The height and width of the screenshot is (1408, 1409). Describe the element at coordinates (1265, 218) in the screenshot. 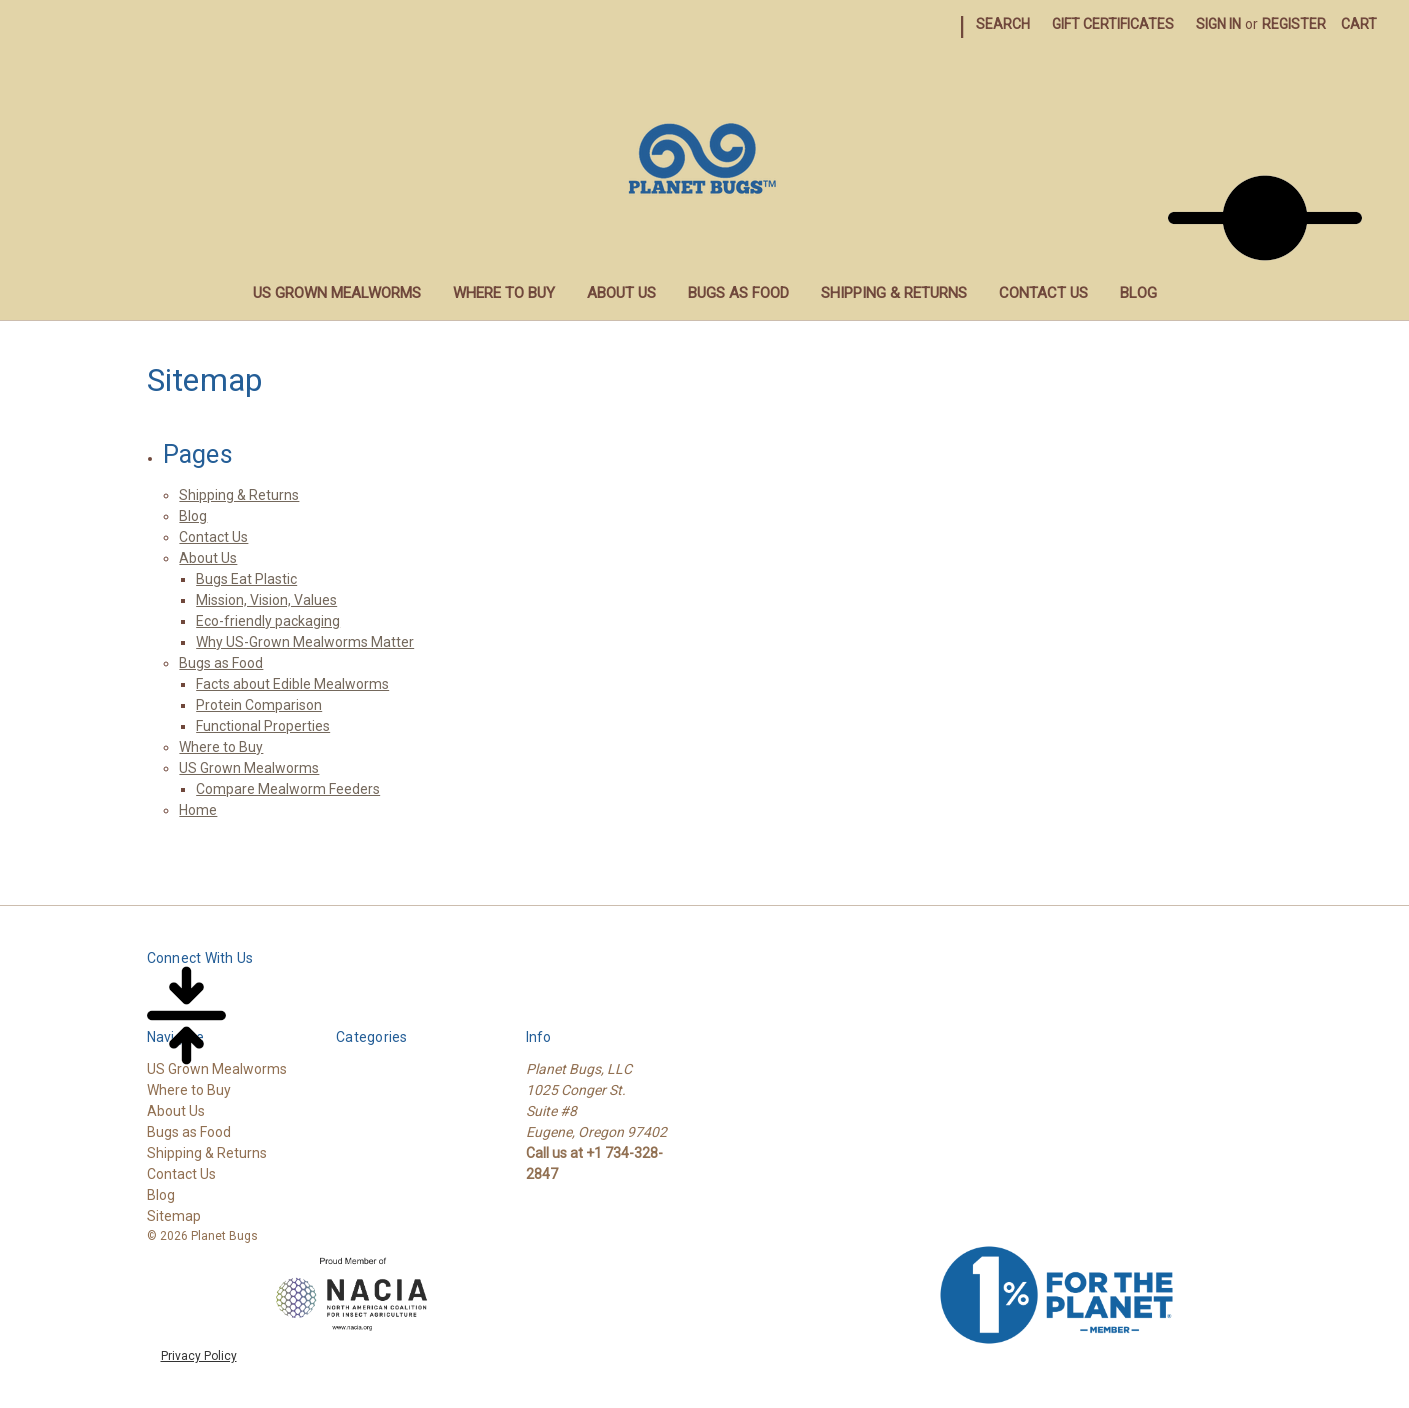

I see `view commit history in a git repository` at that location.